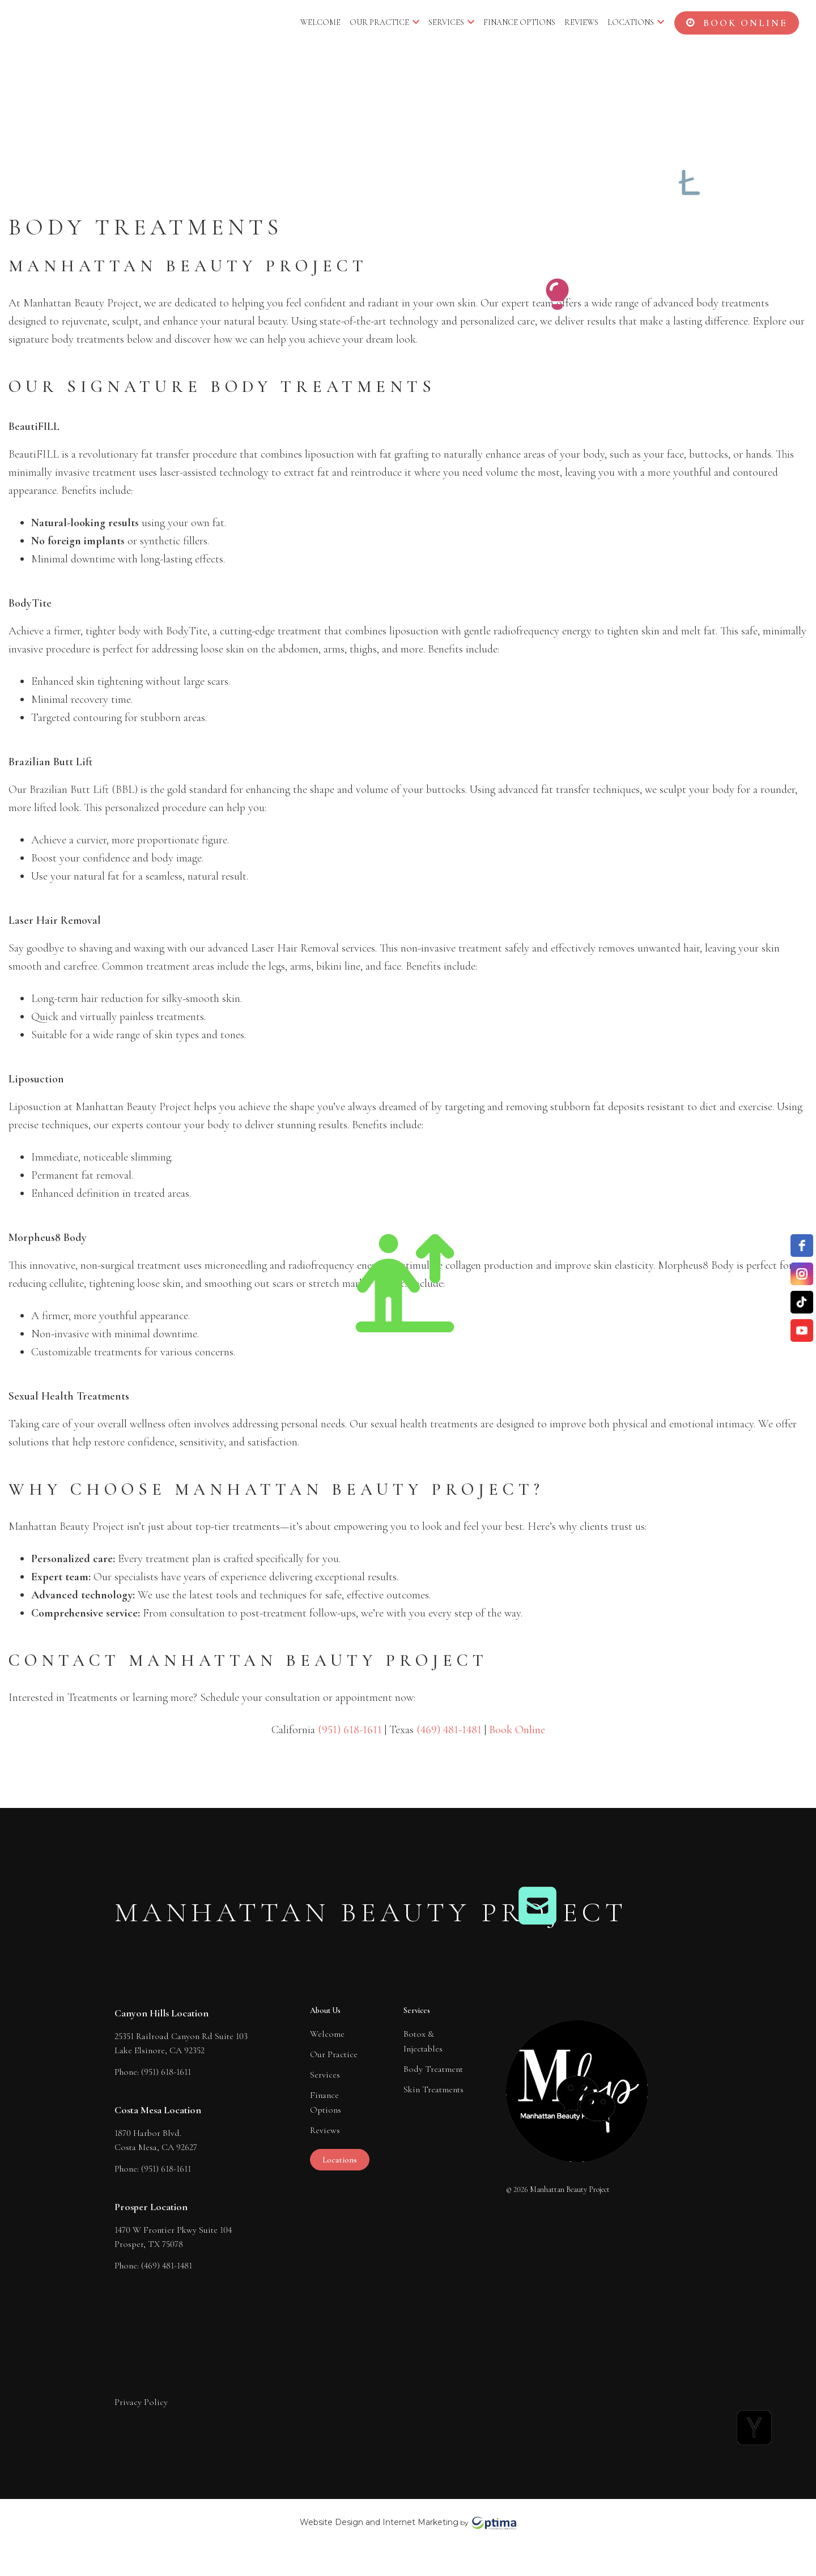  Describe the element at coordinates (405, 1283) in the screenshot. I see `upload user profile or data` at that location.